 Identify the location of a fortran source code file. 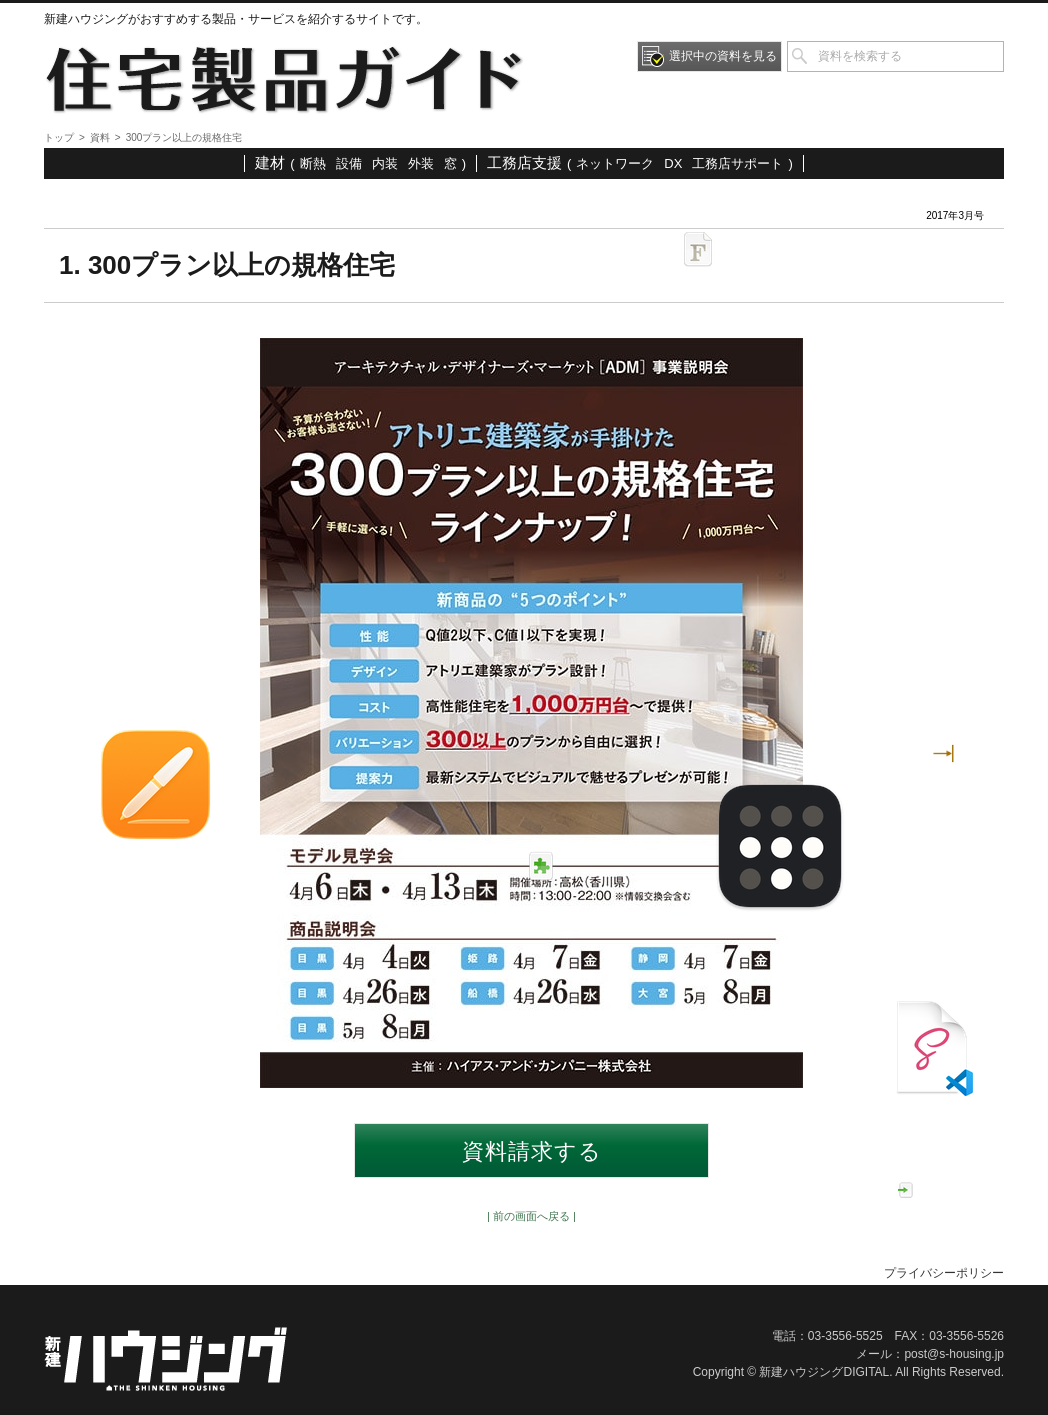
(698, 249).